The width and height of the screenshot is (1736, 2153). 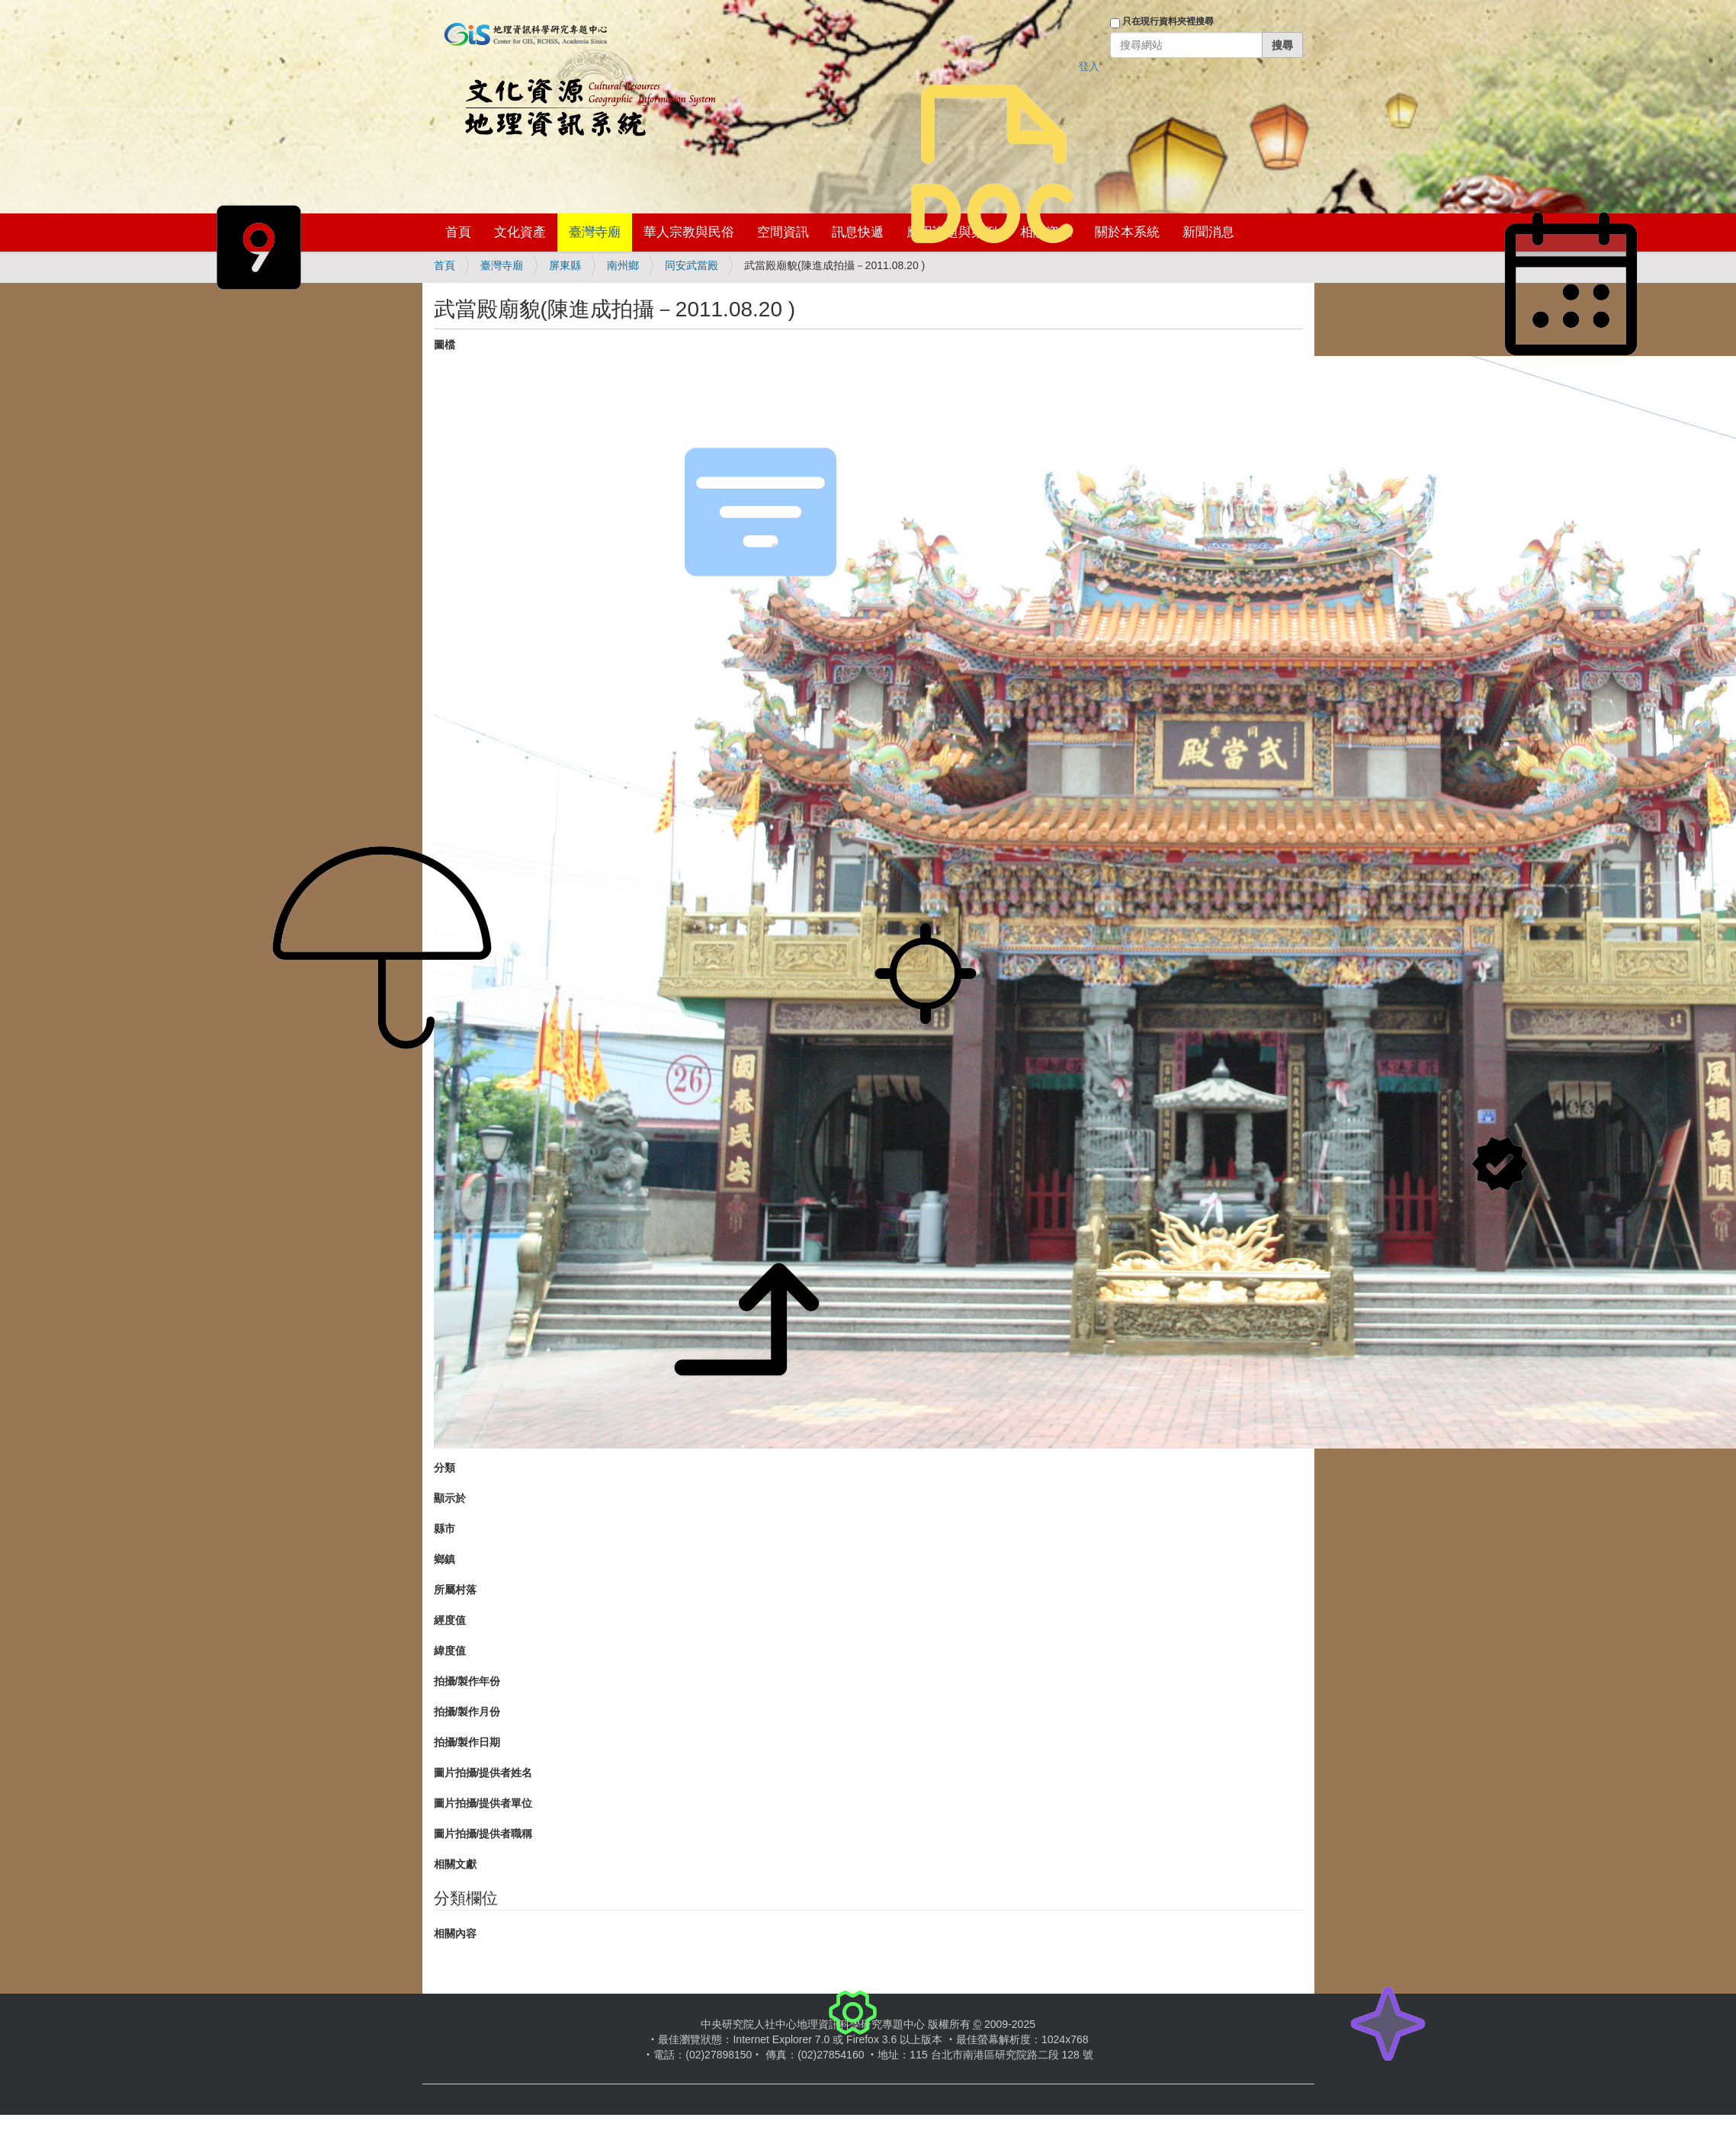 I want to click on find my current location on the map, so click(x=926, y=974).